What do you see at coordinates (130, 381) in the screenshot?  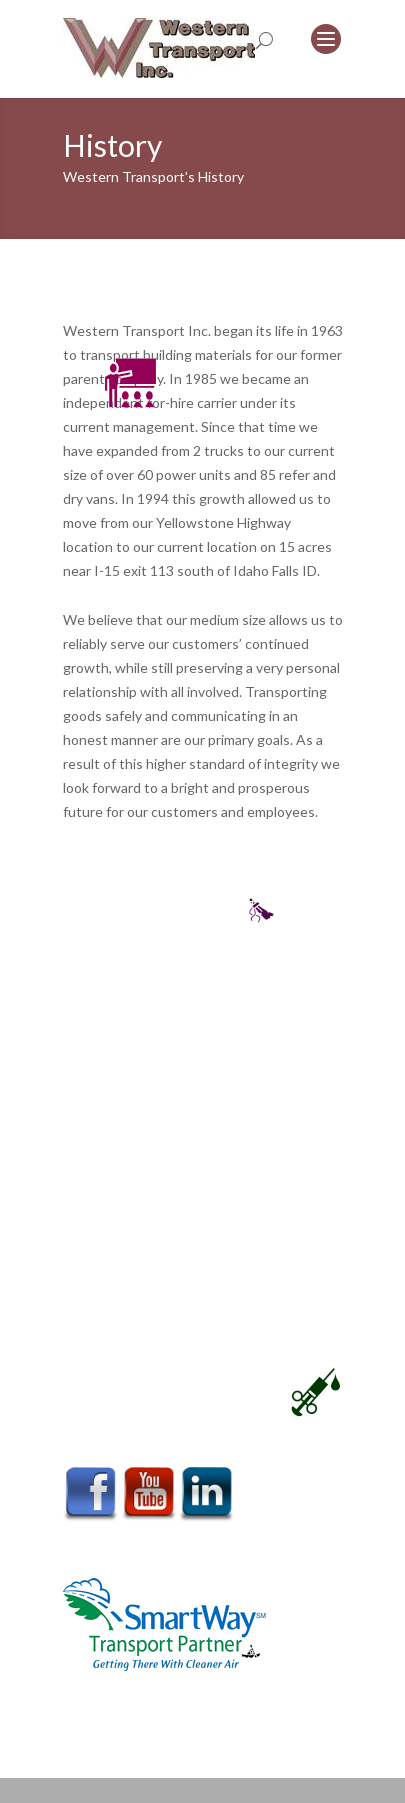 I see `access teaching or instructor tools` at bounding box center [130, 381].